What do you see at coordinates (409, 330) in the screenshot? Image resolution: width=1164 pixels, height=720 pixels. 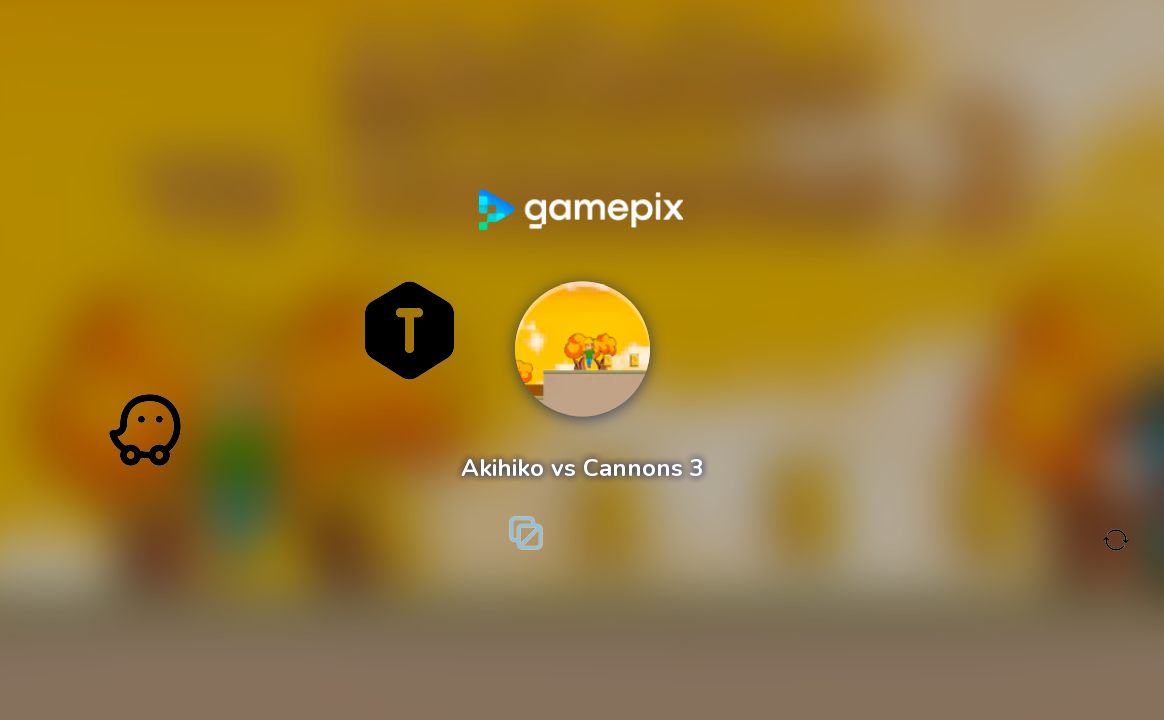 I see `text or typography tool` at bounding box center [409, 330].